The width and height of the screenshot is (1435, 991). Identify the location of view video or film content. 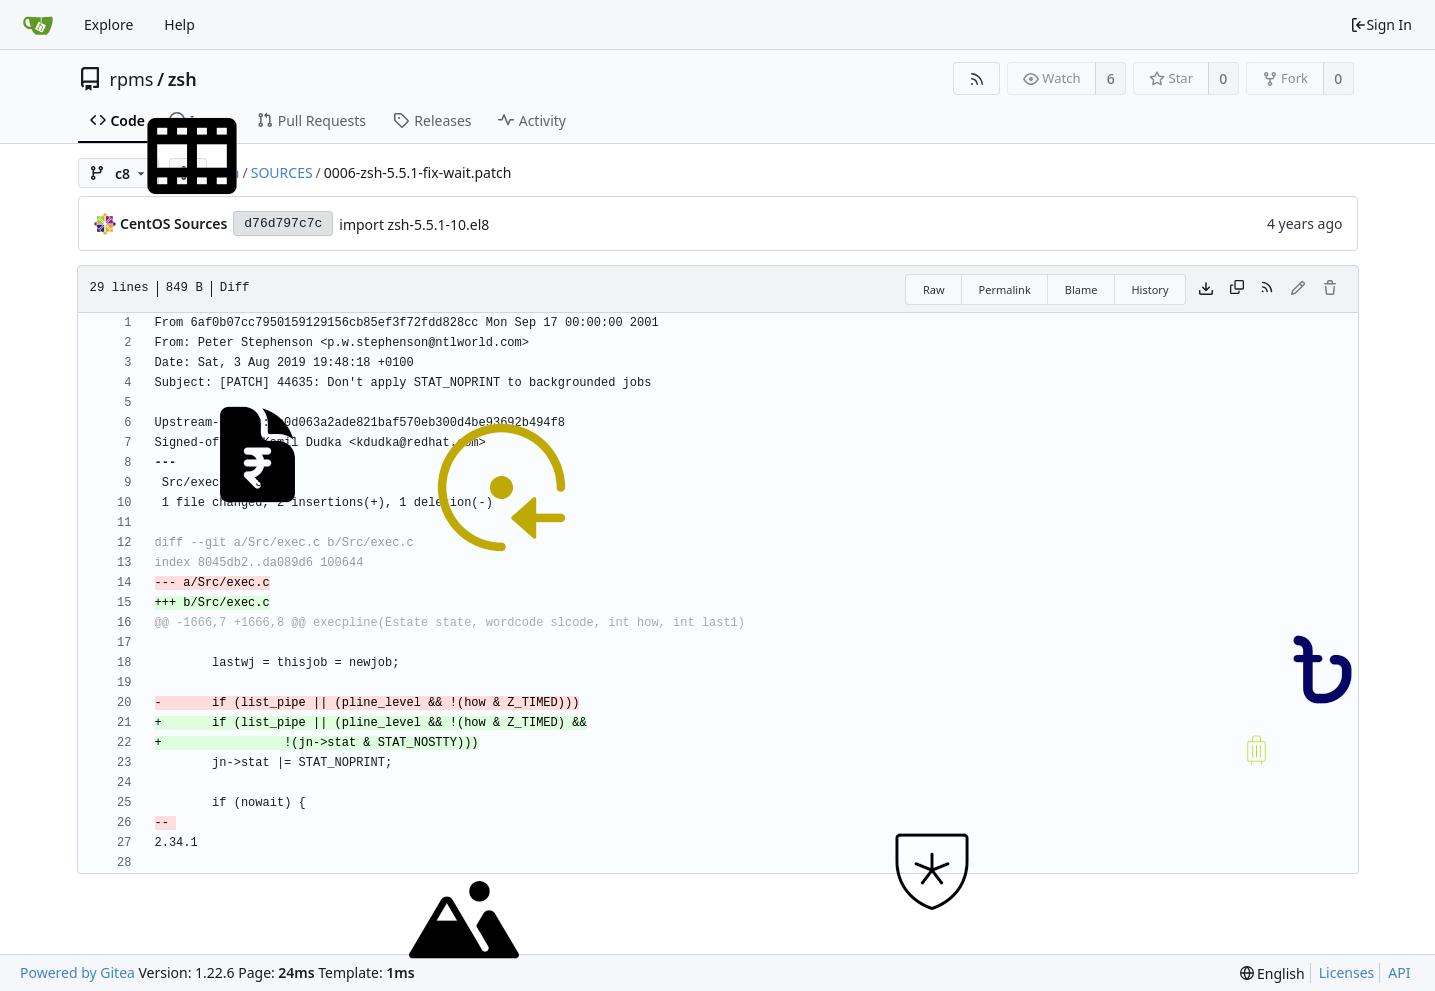
(192, 156).